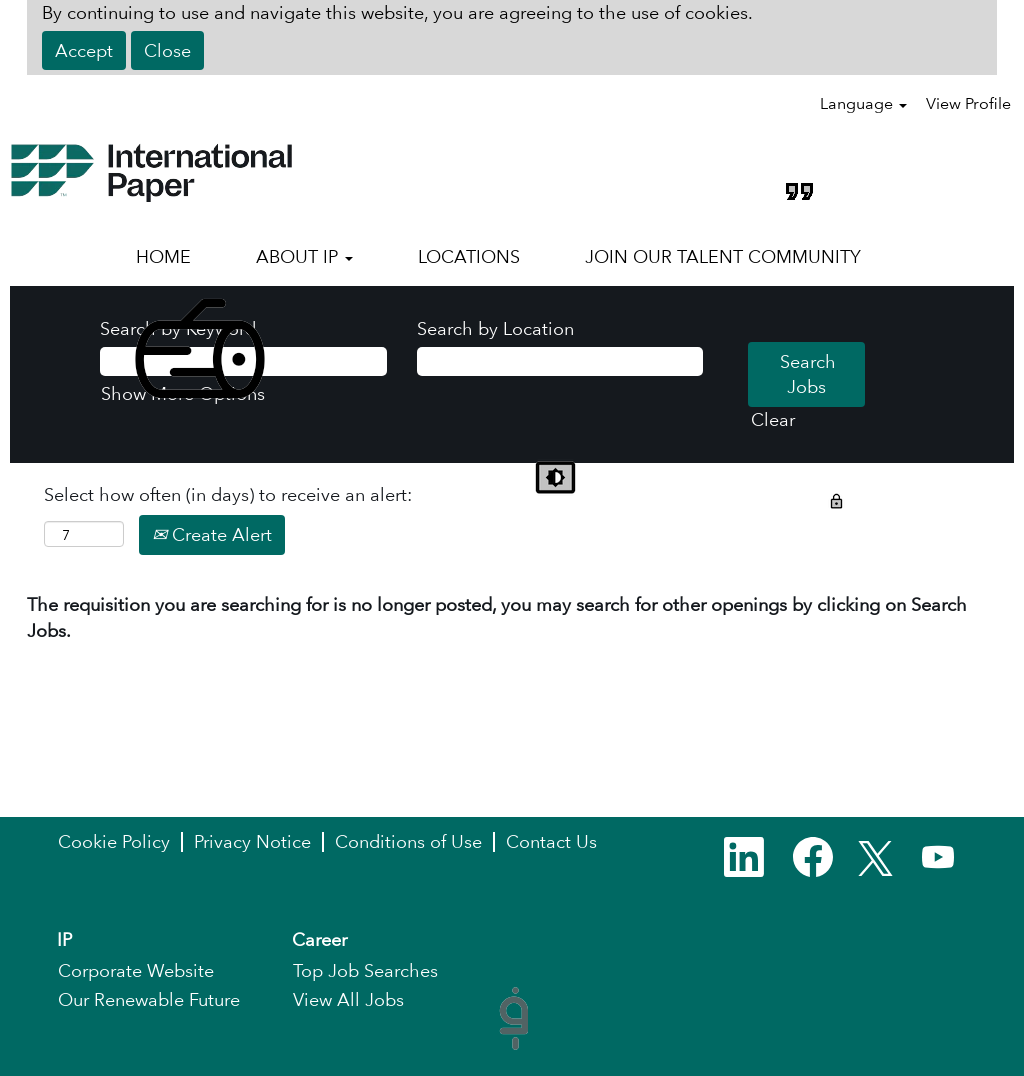 The height and width of the screenshot is (1076, 1024). Describe the element at coordinates (515, 1018) in the screenshot. I see `indicates Afghan afghani currency` at that location.